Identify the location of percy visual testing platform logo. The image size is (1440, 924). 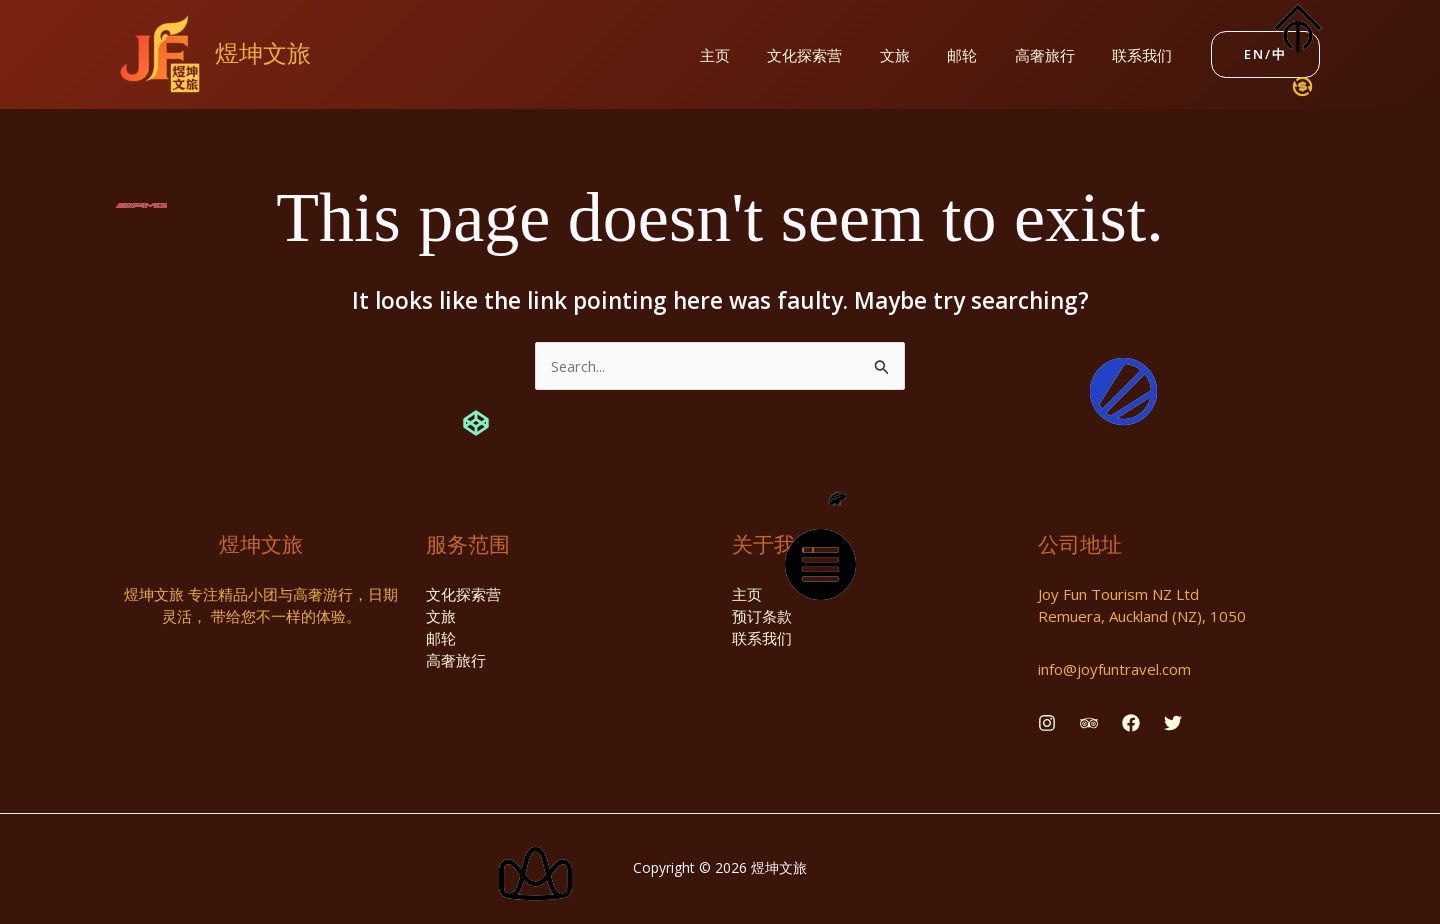
(837, 499).